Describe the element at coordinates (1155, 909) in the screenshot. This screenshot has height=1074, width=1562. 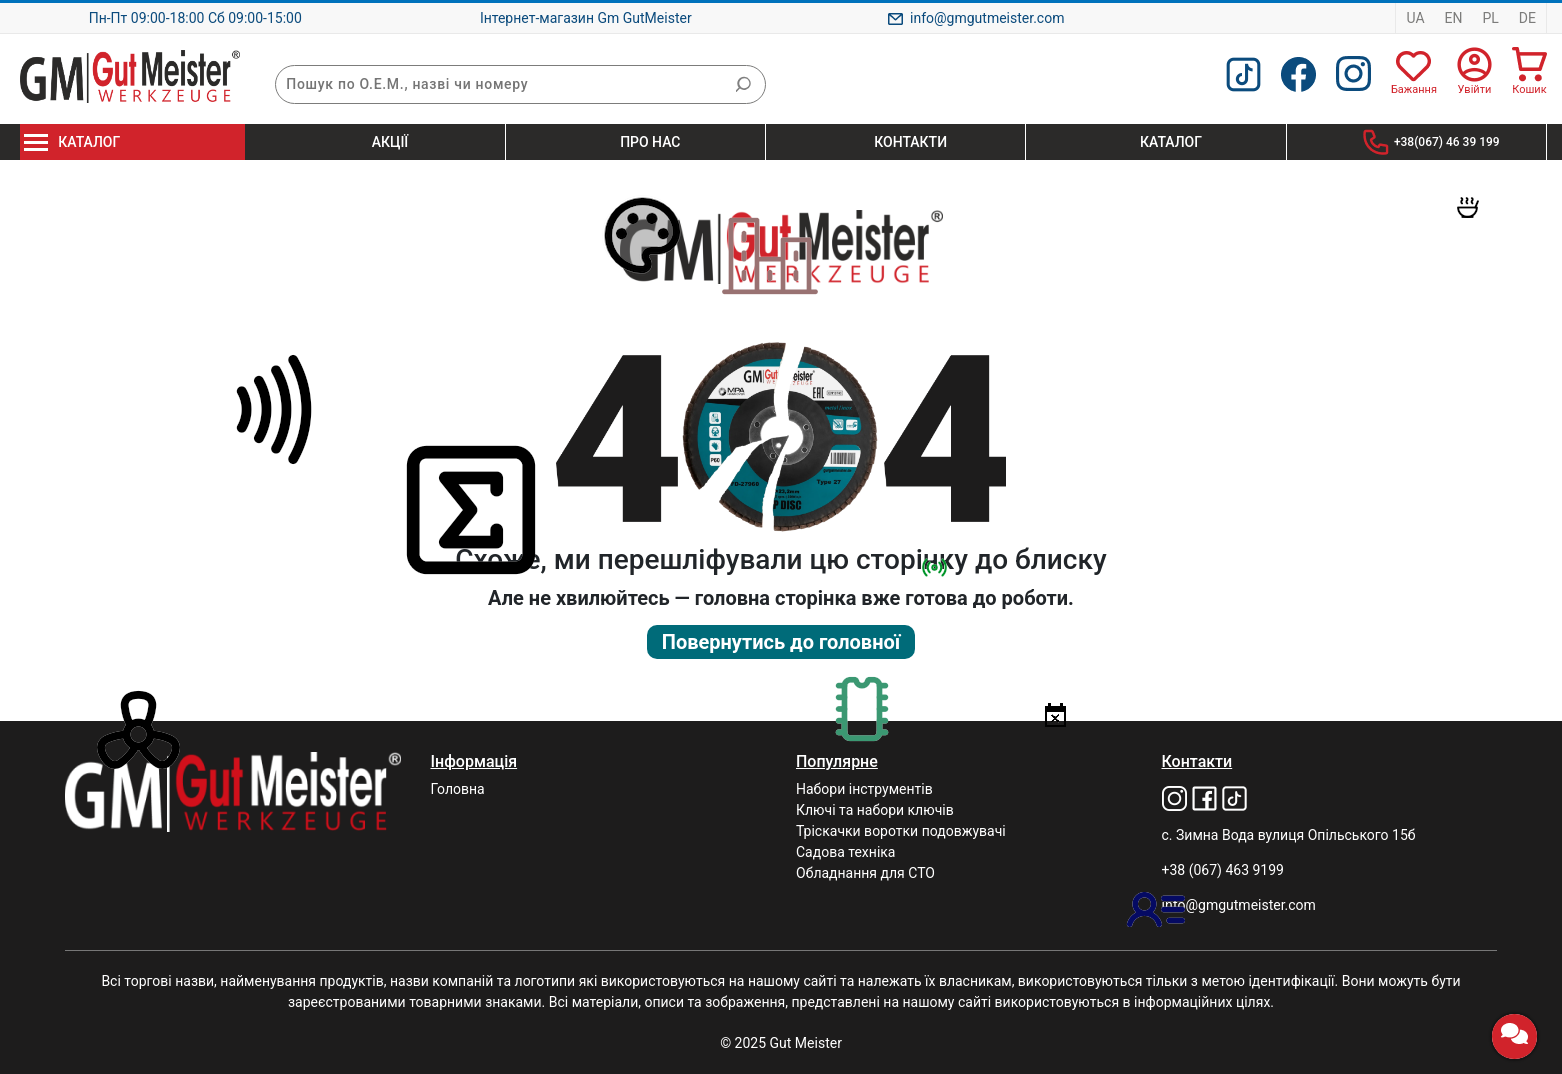
I see `view user list or directory` at that location.